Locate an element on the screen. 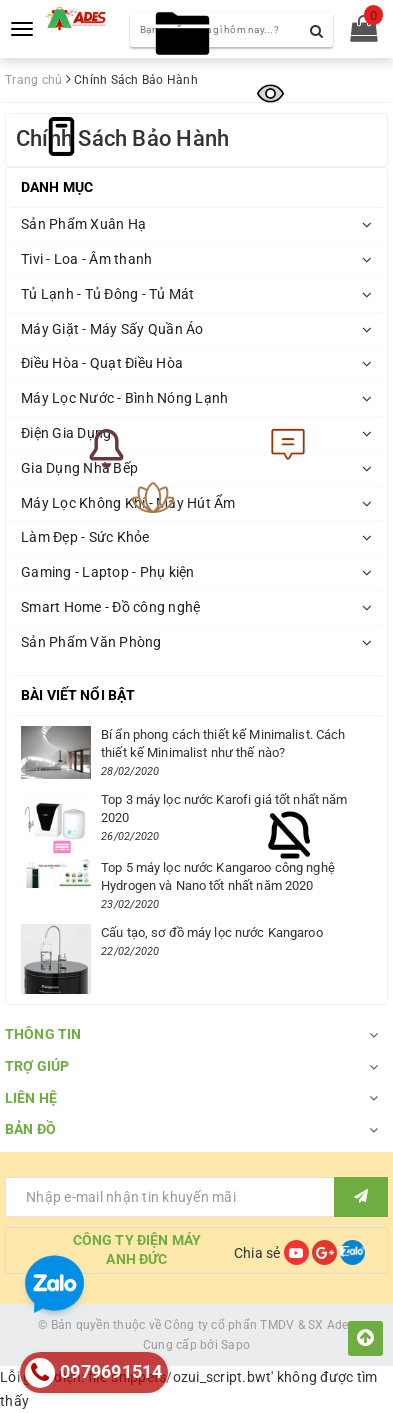  mobile device speaker settings is located at coordinates (61, 136).